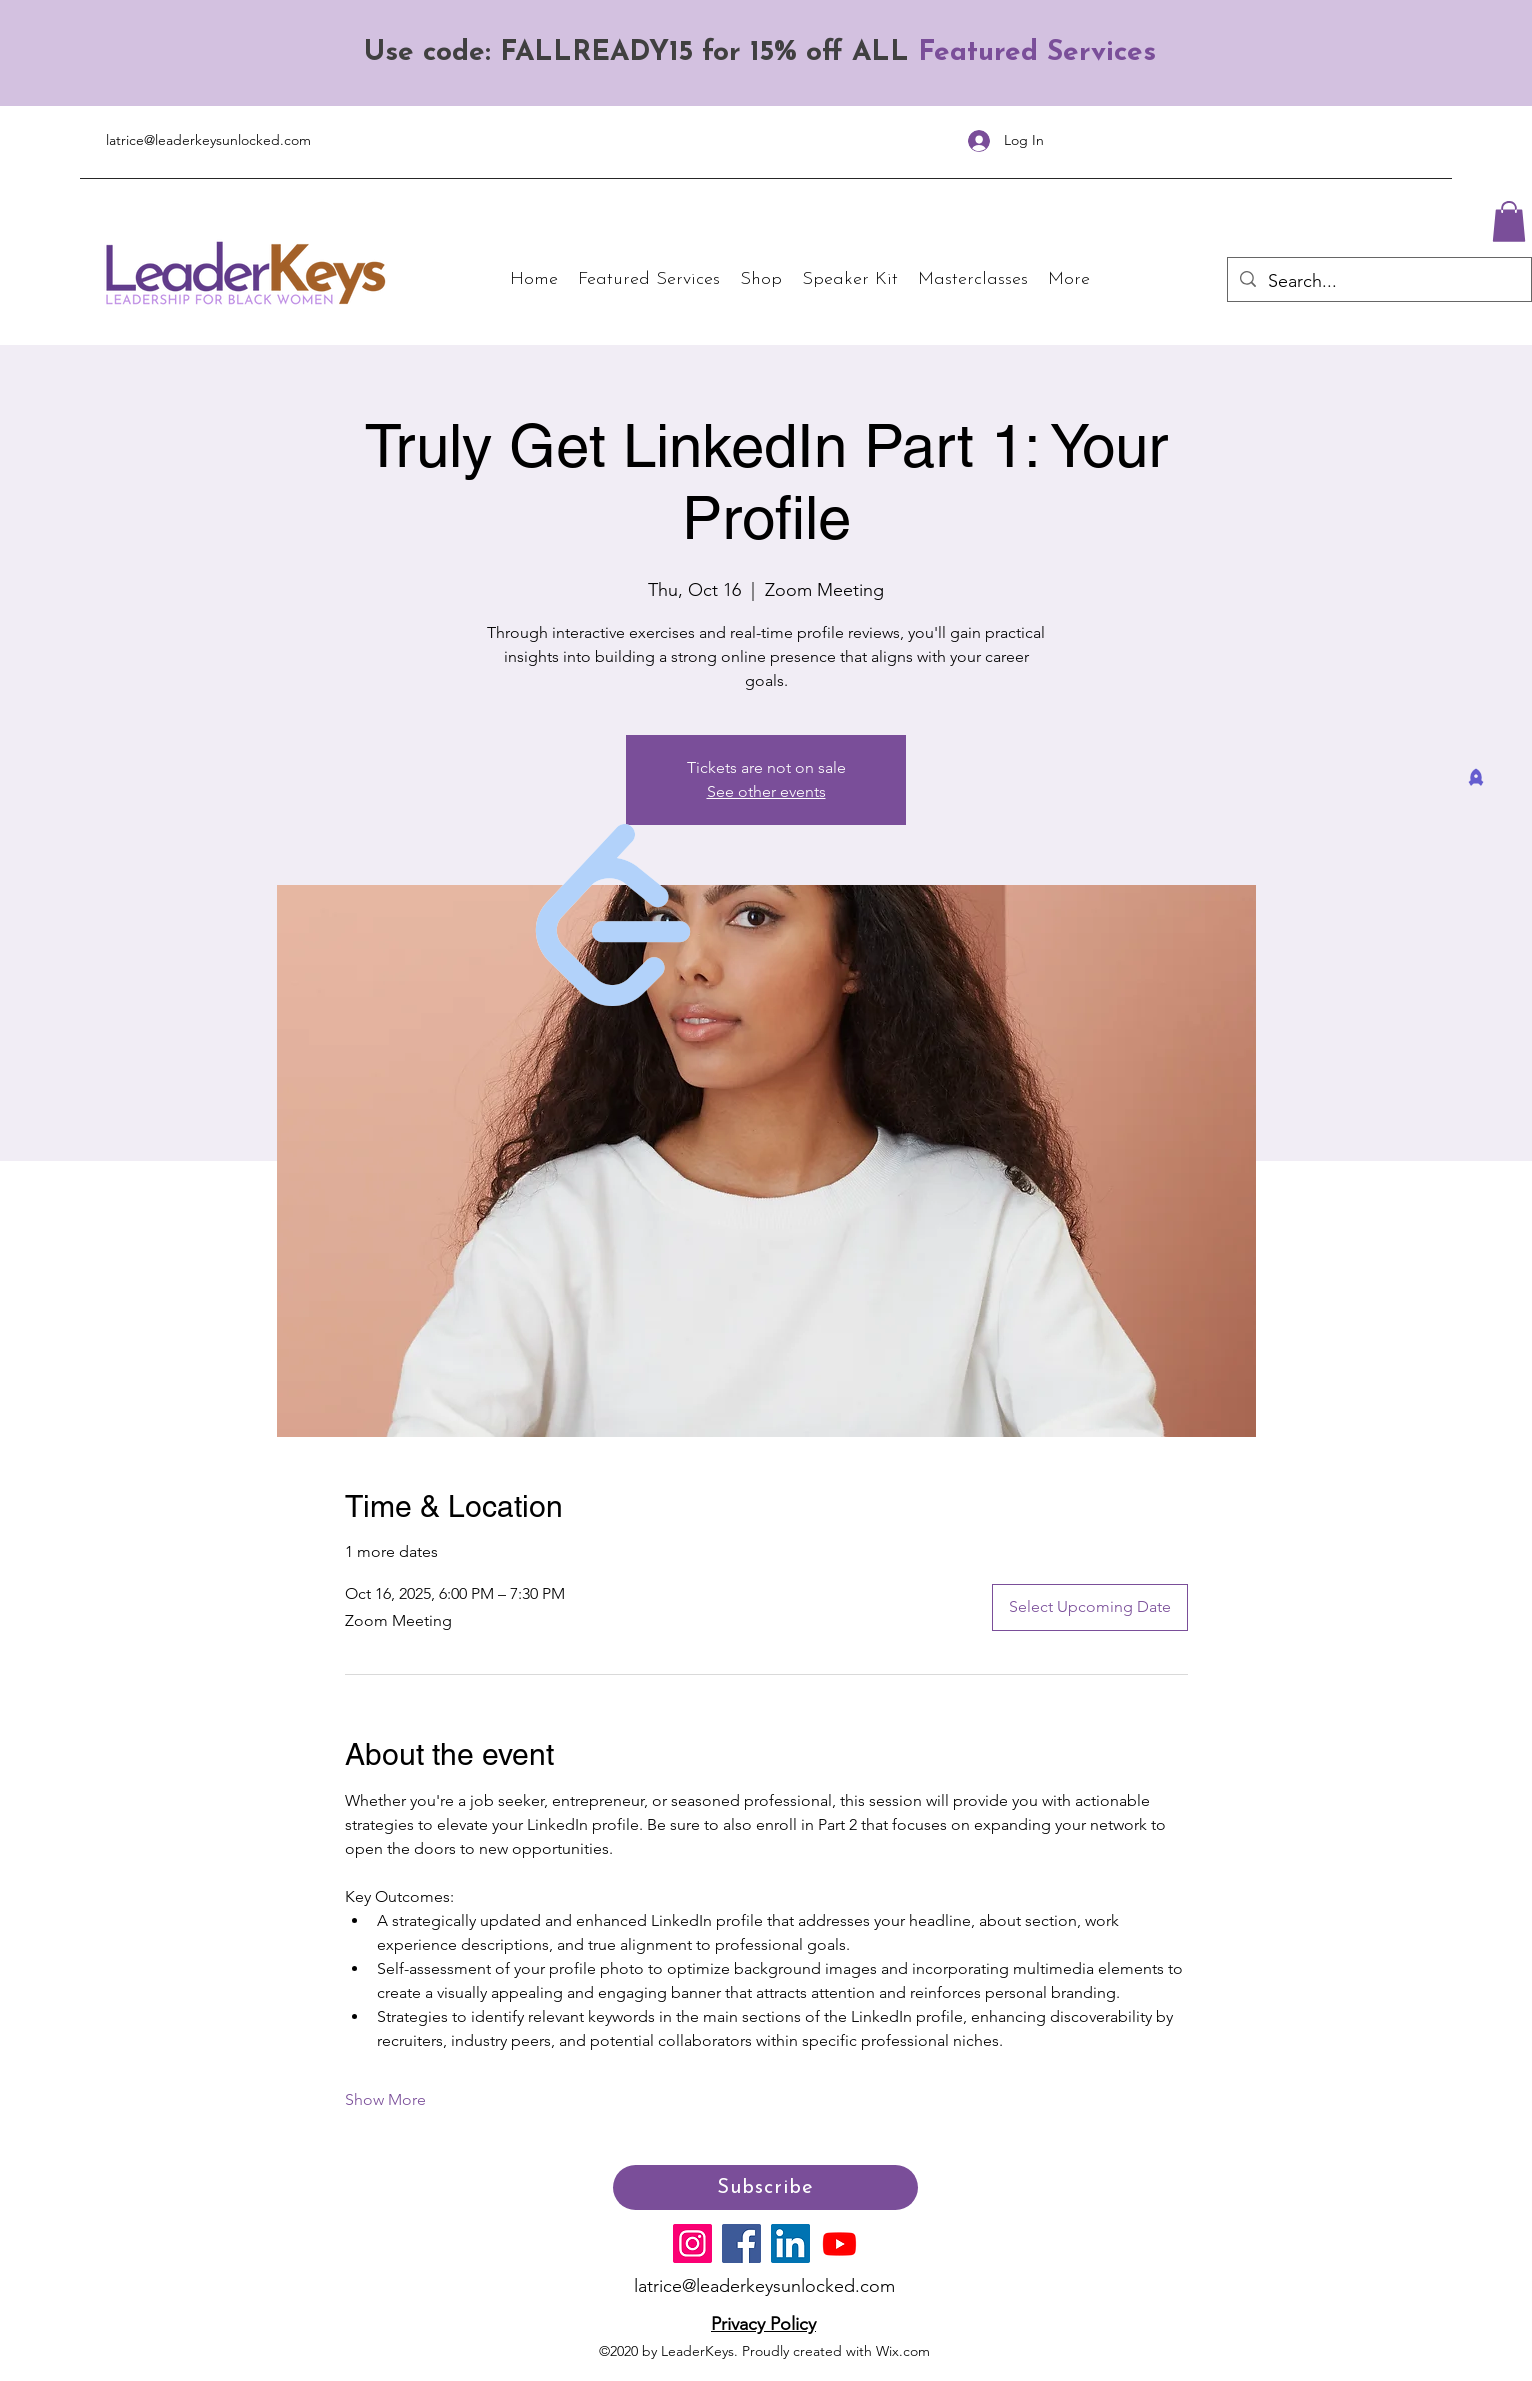 The height and width of the screenshot is (2381, 1532). What do you see at coordinates (613, 915) in the screenshot?
I see `open leetcode app or website` at bounding box center [613, 915].